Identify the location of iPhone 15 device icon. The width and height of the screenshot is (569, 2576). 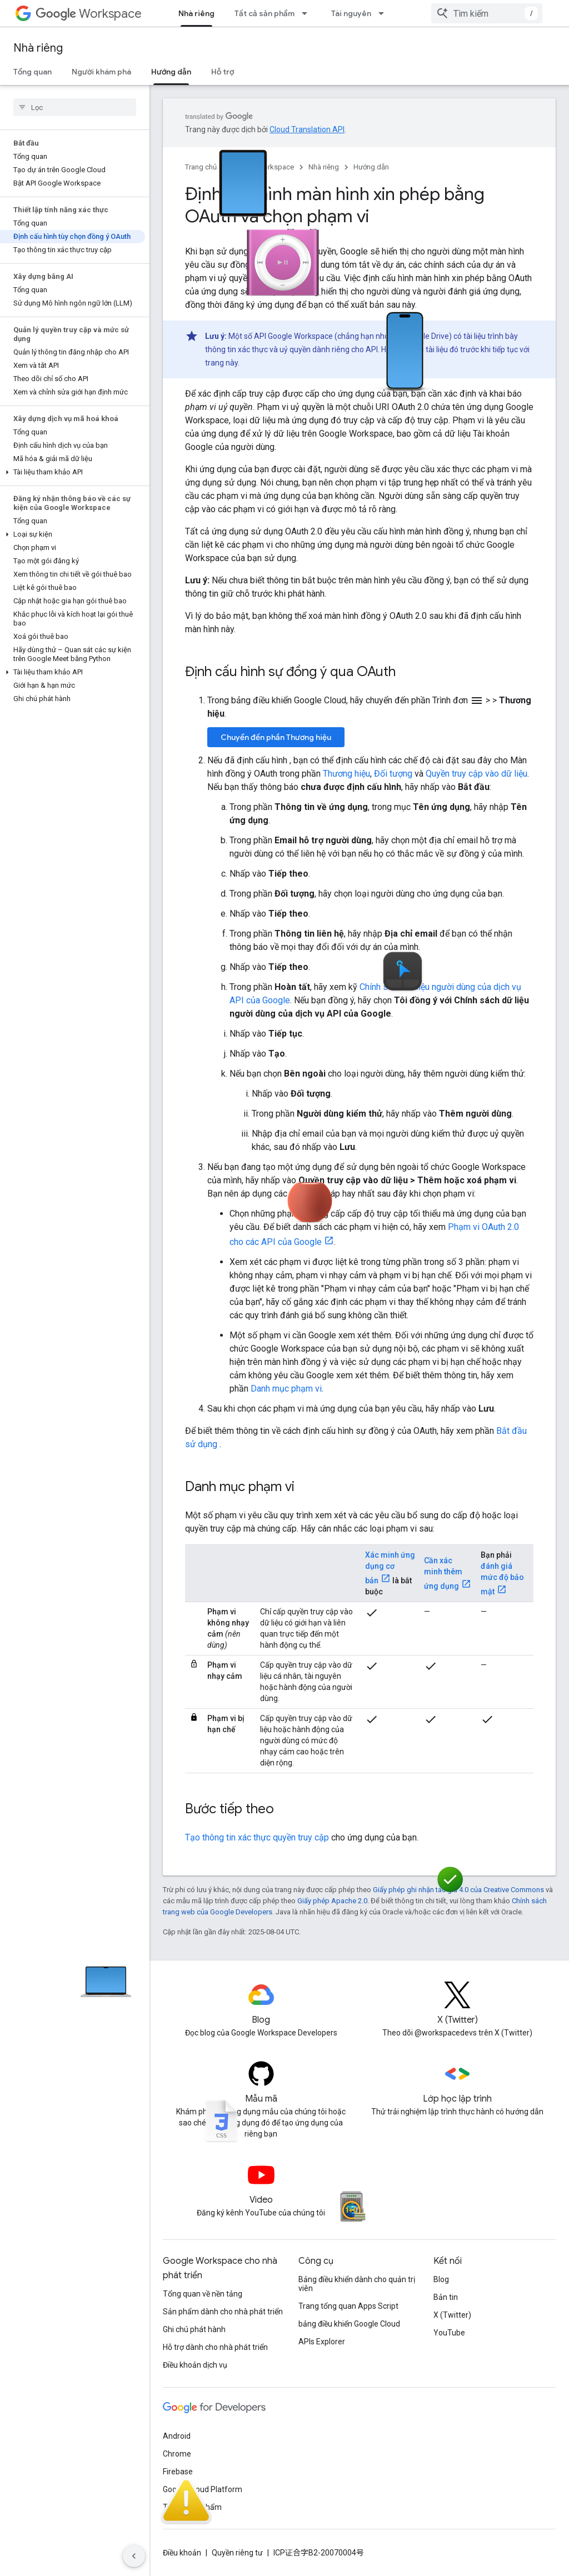
(405, 352).